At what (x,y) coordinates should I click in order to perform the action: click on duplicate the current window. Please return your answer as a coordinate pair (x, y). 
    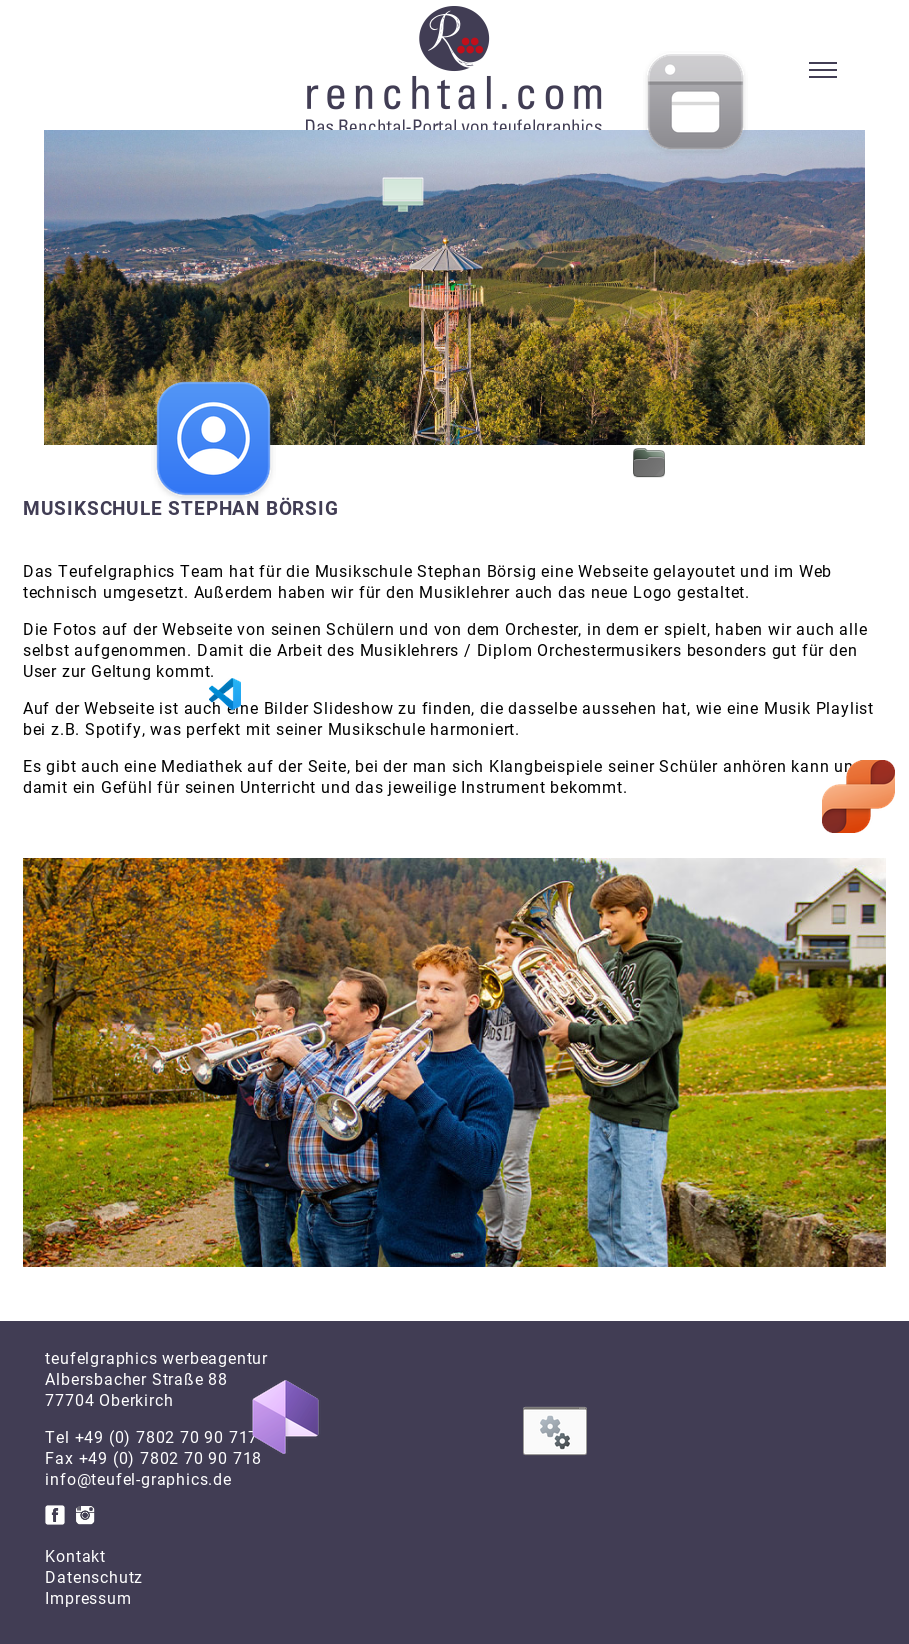
    Looking at the image, I should click on (695, 103).